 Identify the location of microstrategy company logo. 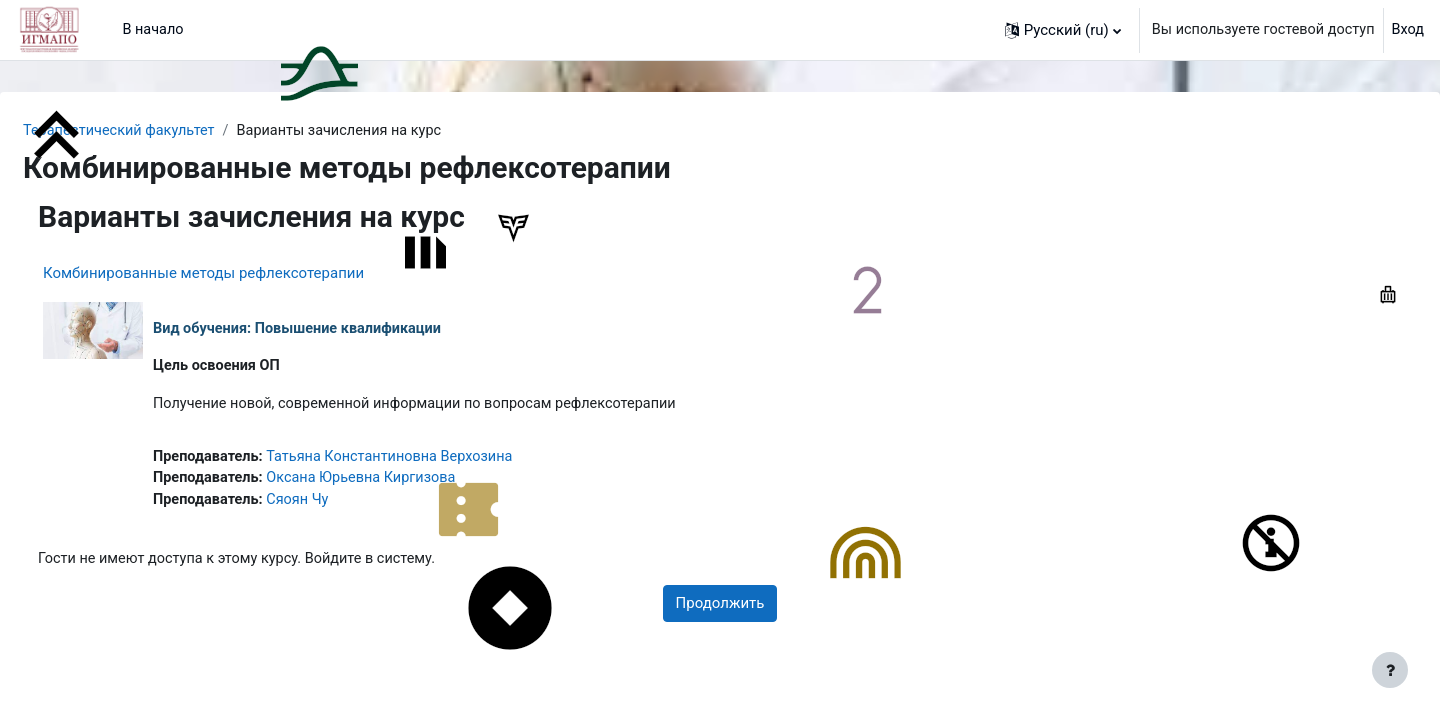
(425, 252).